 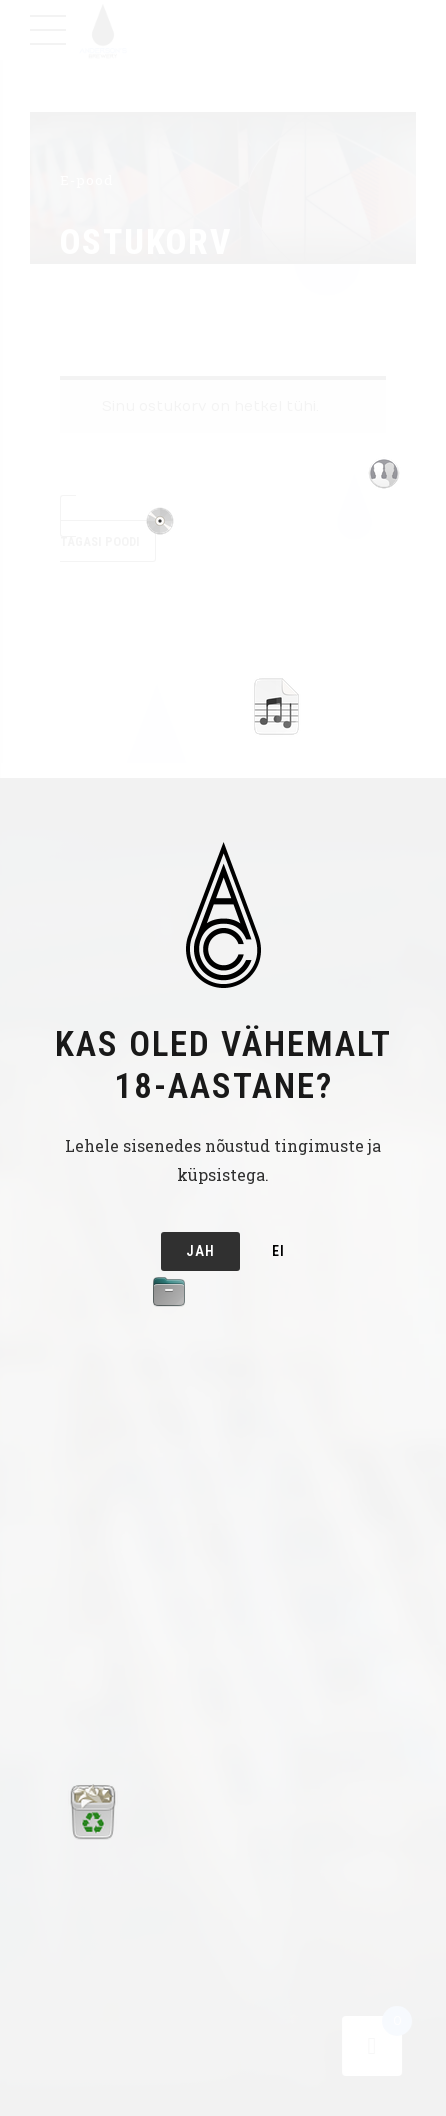 What do you see at coordinates (93, 1812) in the screenshot?
I see `indicates trash bin contains deleted items` at bounding box center [93, 1812].